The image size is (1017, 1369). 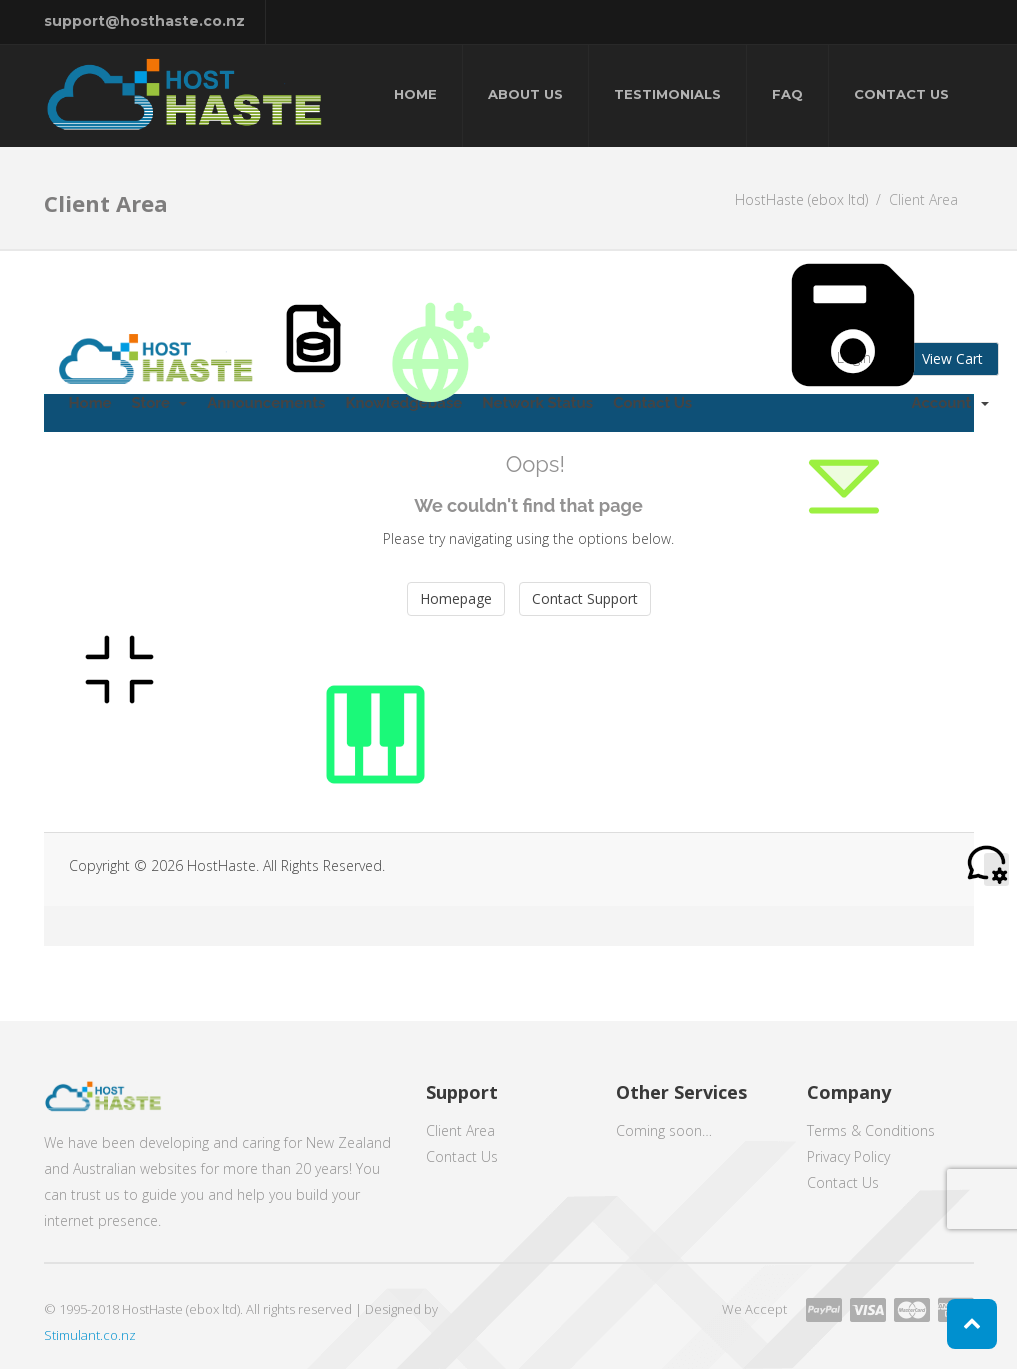 I want to click on save current file or document, so click(x=853, y=325).